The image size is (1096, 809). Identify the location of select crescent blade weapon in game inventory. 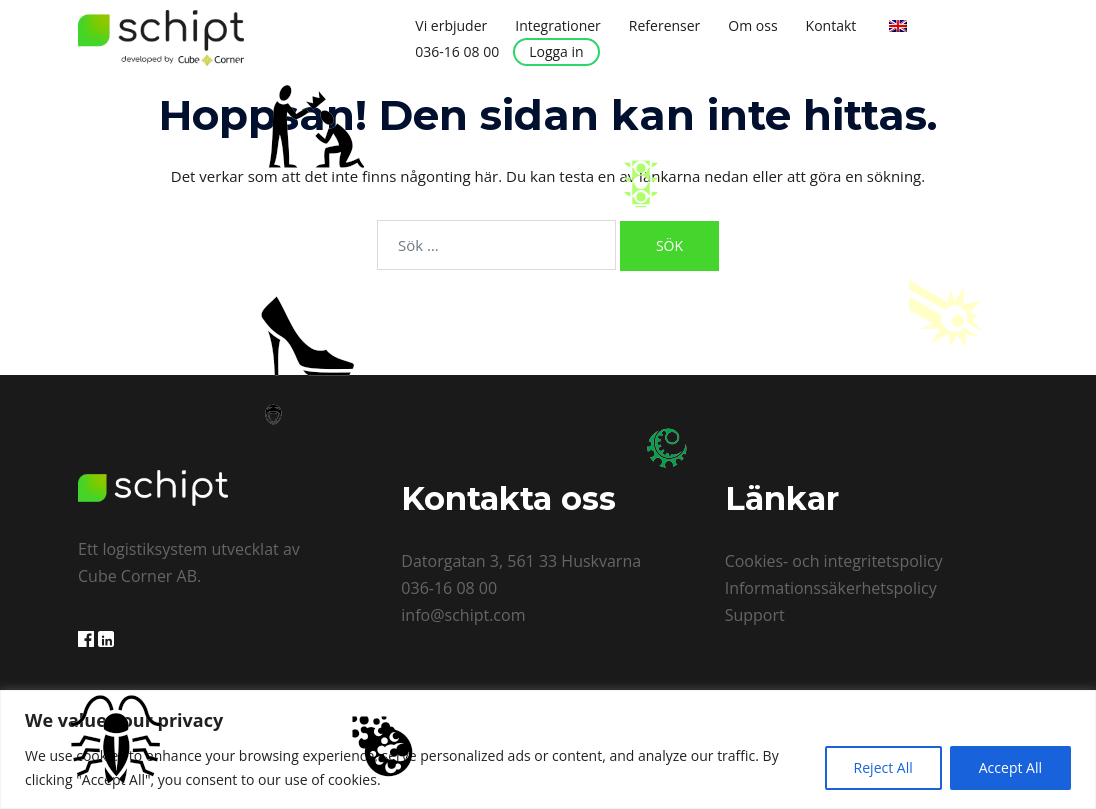
(667, 448).